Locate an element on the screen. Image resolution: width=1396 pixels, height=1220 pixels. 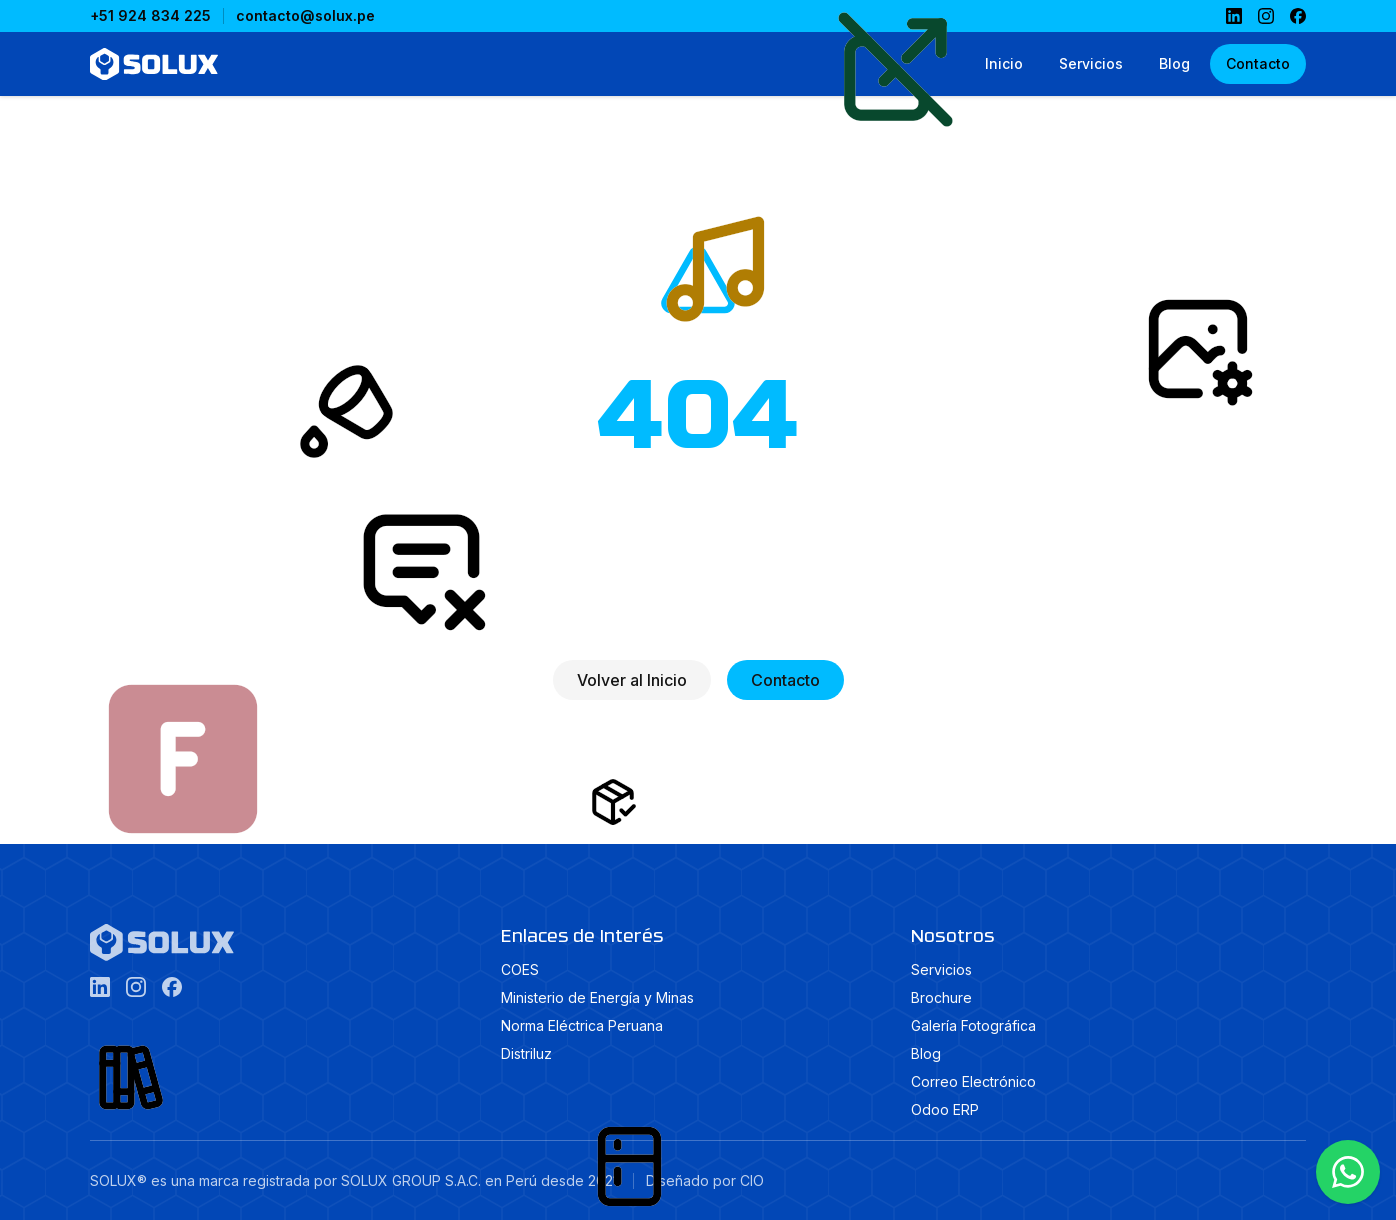
access music library or audio files is located at coordinates (721, 271).